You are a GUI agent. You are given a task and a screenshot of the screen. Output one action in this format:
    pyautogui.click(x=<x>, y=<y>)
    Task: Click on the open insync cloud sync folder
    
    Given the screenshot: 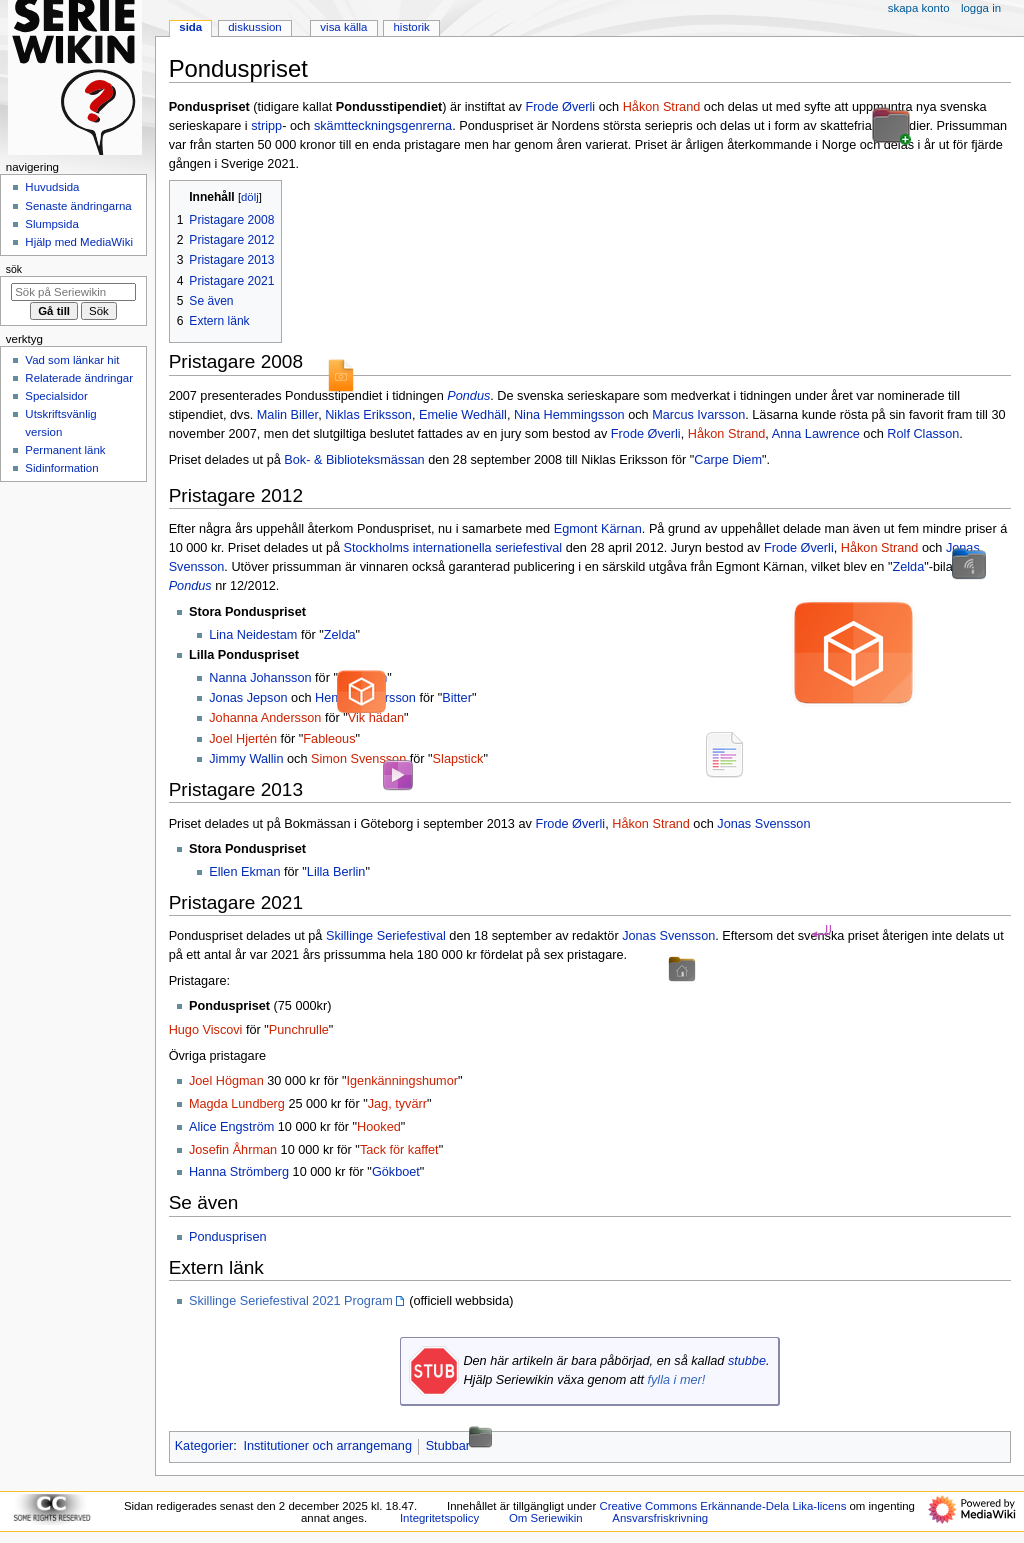 What is the action you would take?
    pyautogui.click(x=969, y=563)
    